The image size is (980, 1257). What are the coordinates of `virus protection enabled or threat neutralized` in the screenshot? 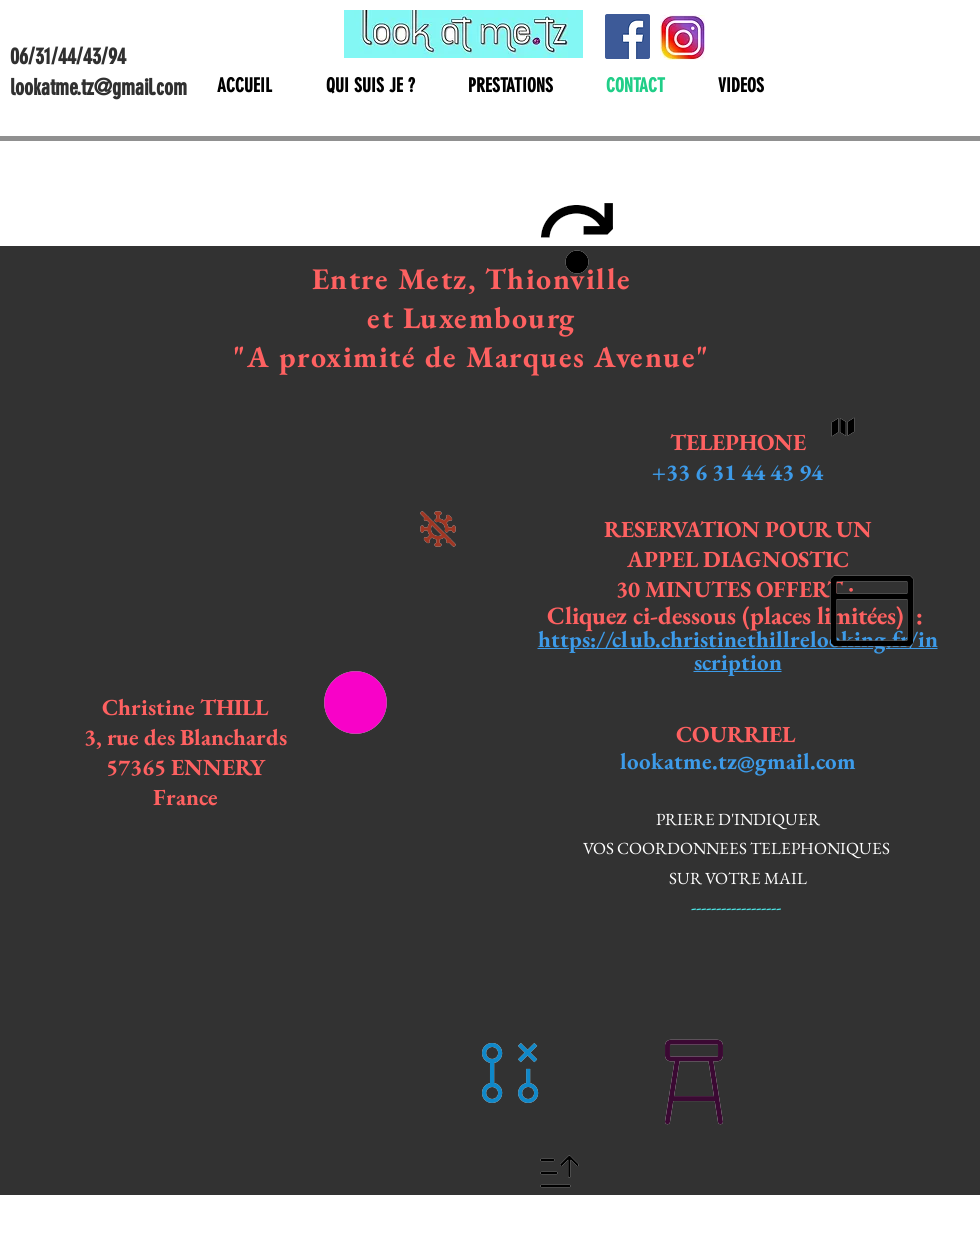 It's located at (438, 529).